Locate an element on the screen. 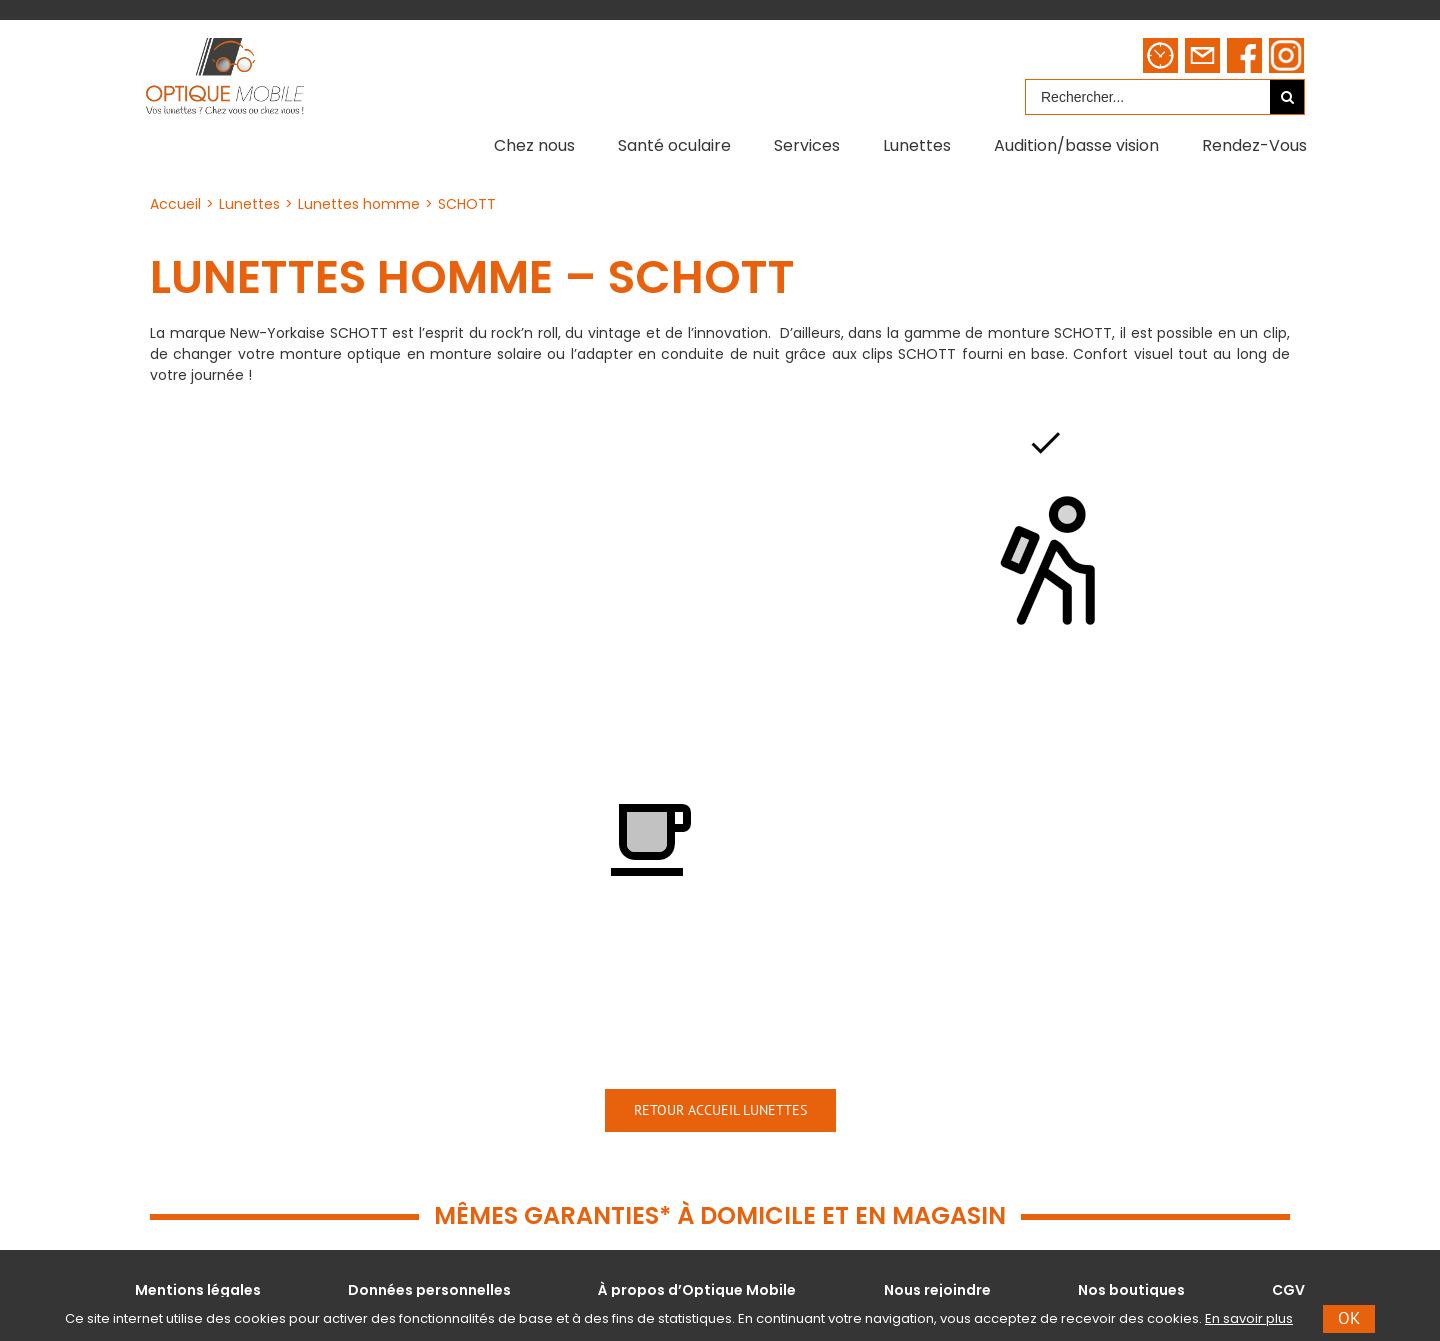 The image size is (1440, 1341). confirm or submit an action is located at coordinates (1045, 442).